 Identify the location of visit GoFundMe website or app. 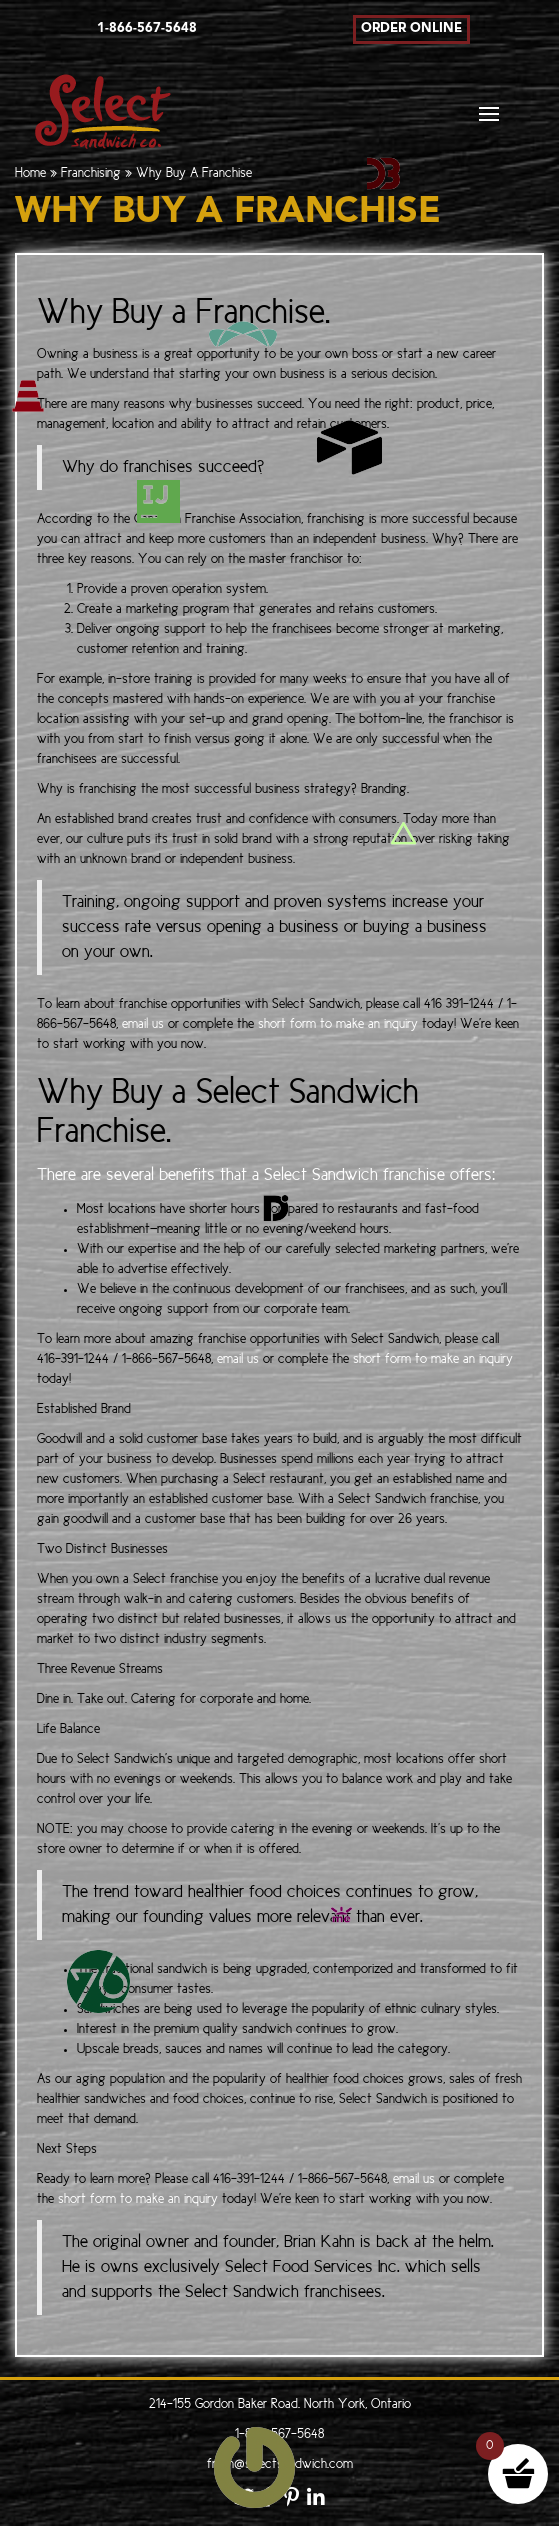
(341, 1914).